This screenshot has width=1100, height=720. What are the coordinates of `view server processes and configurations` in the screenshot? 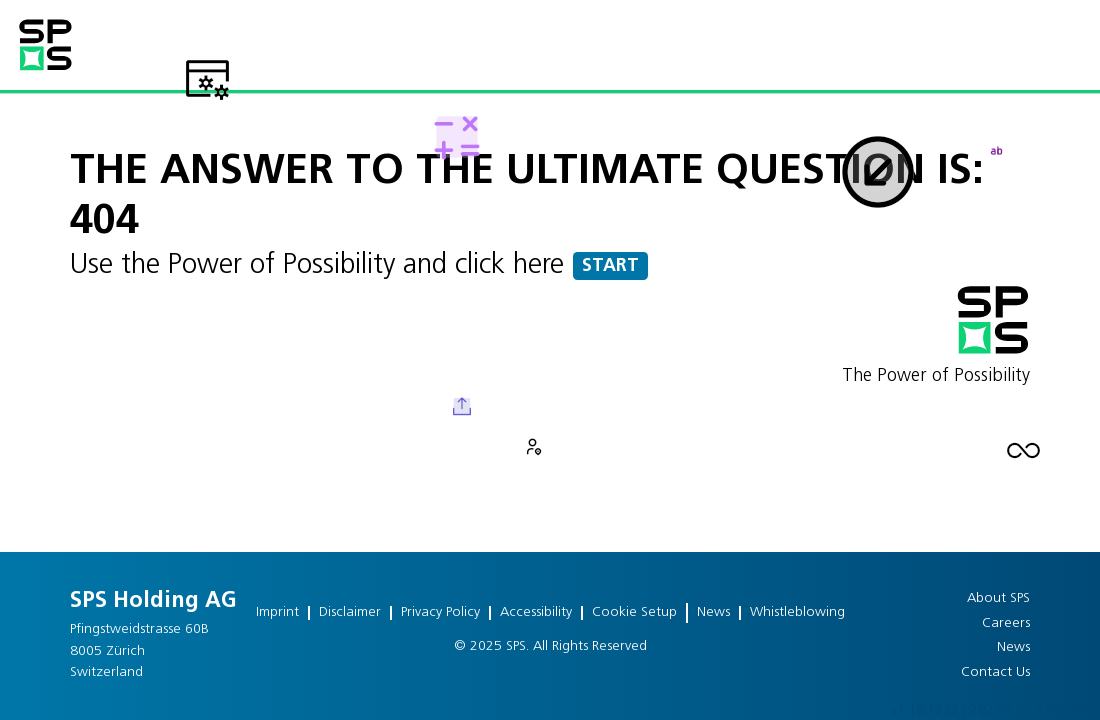 It's located at (207, 78).